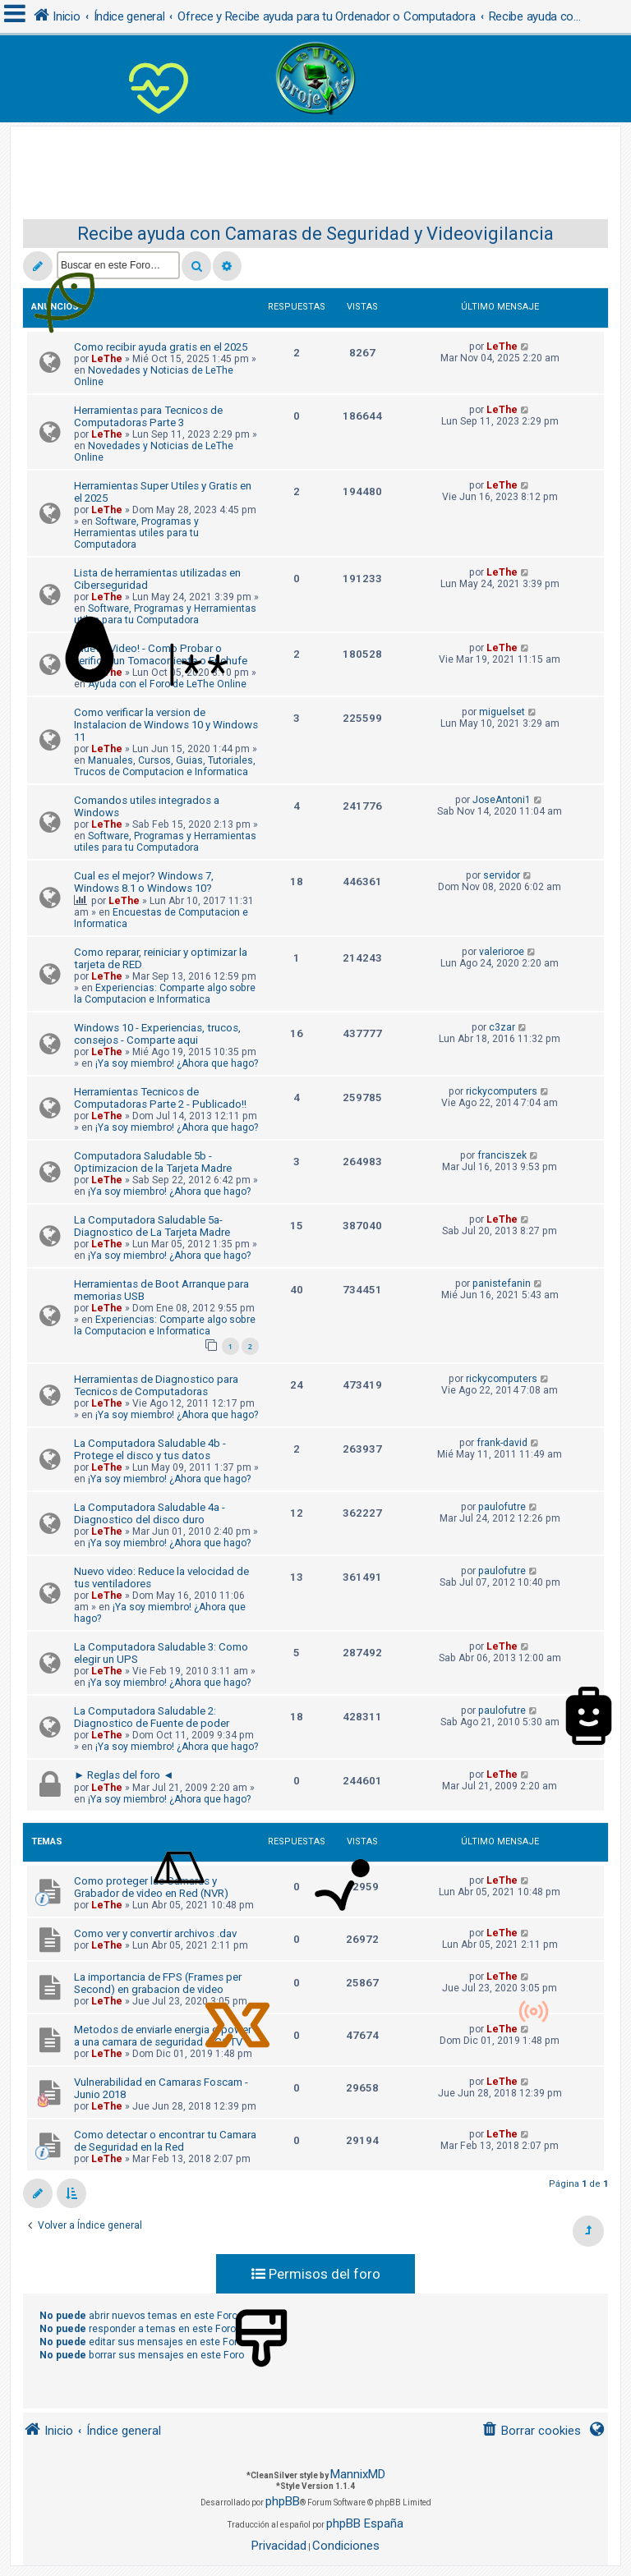 This screenshot has width=631, height=2576. I want to click on view camping or outdoor locations, so click(179, 1869).